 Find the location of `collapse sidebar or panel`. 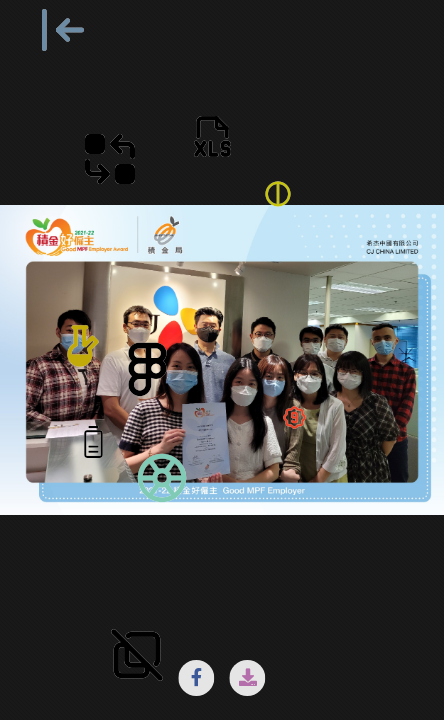

collapse sidebar or panel is located at coordinates (63, 30).